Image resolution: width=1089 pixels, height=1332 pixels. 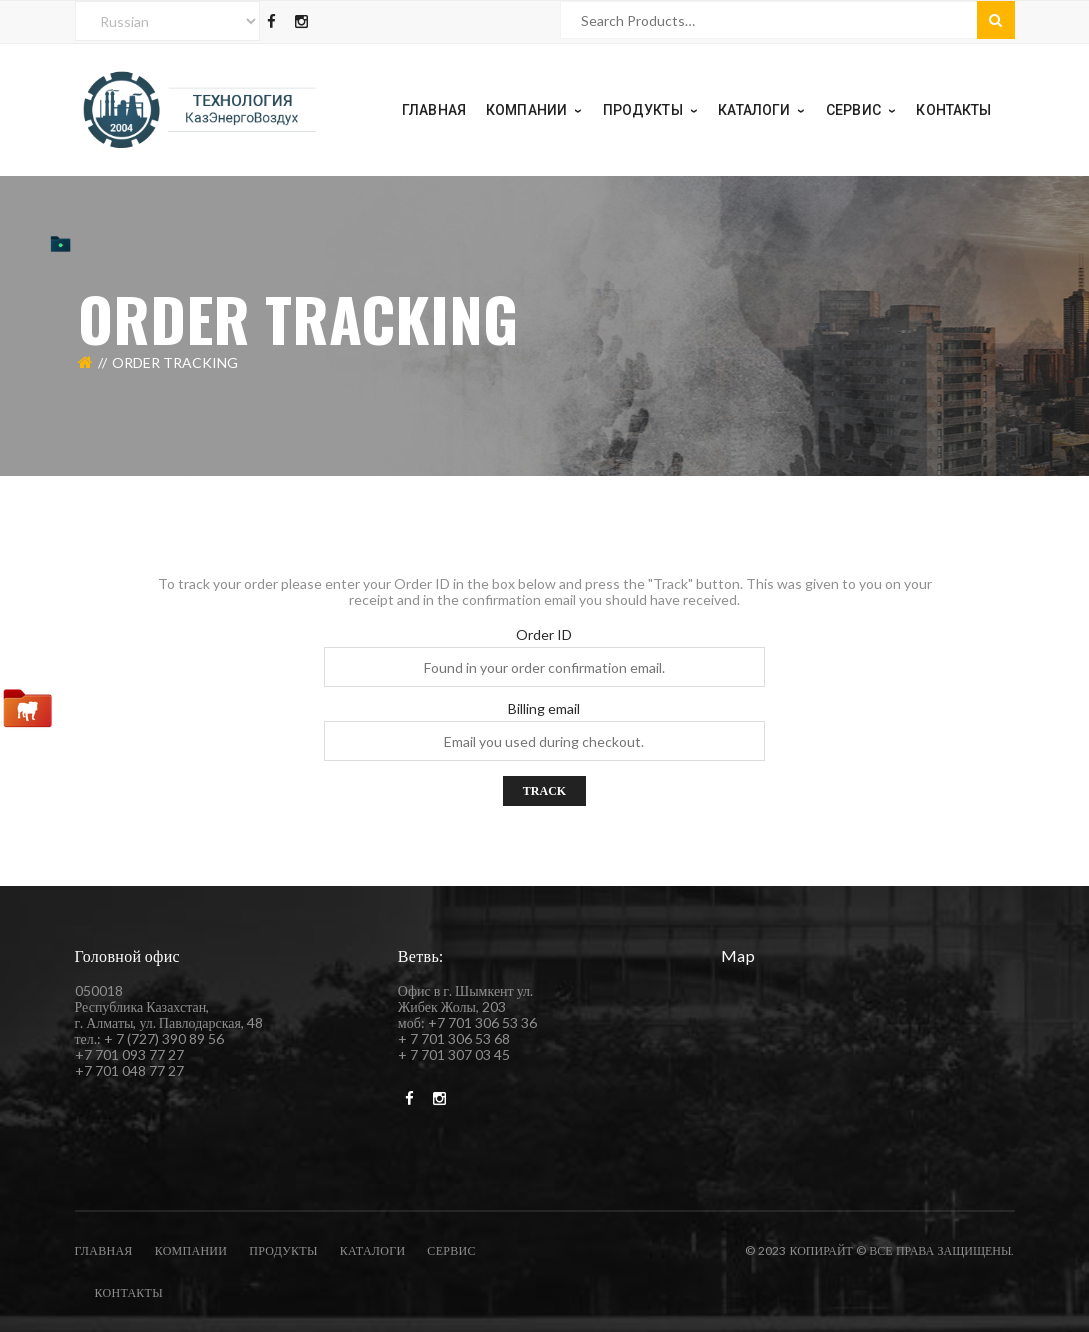 What do you see at coordinates (60, 244) in the screenshot?
I see `open android 11 system folder` at bounding box center [60, 244].